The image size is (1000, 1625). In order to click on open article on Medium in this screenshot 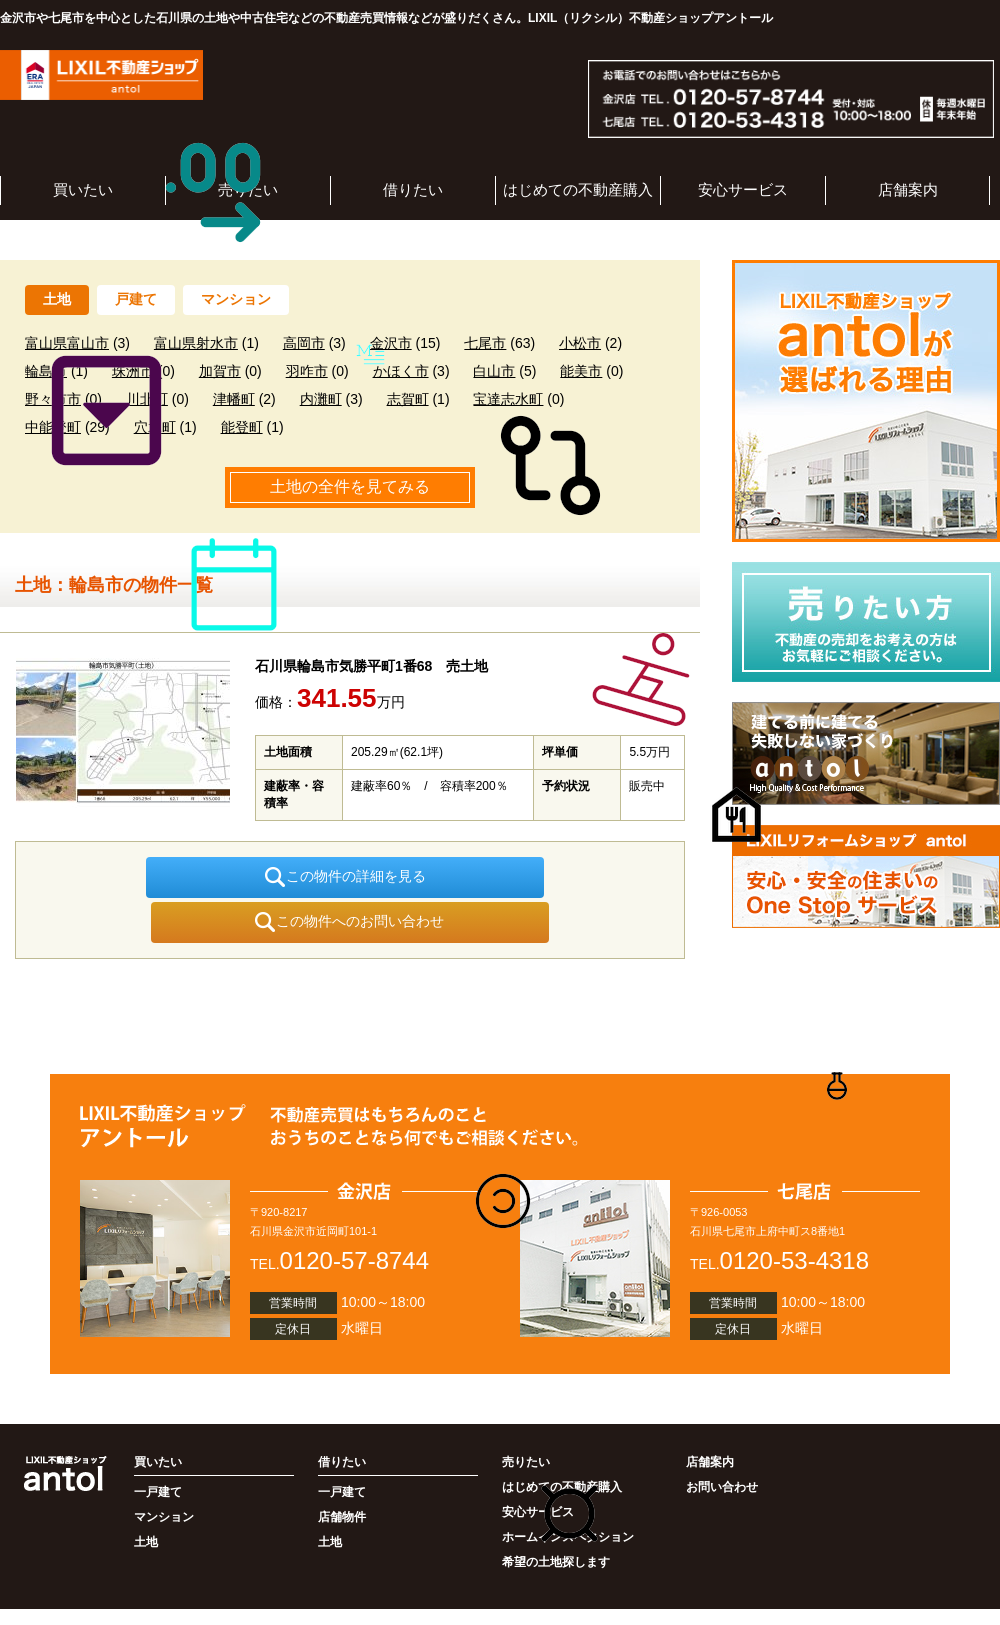, I will do `click(370, 354)`.